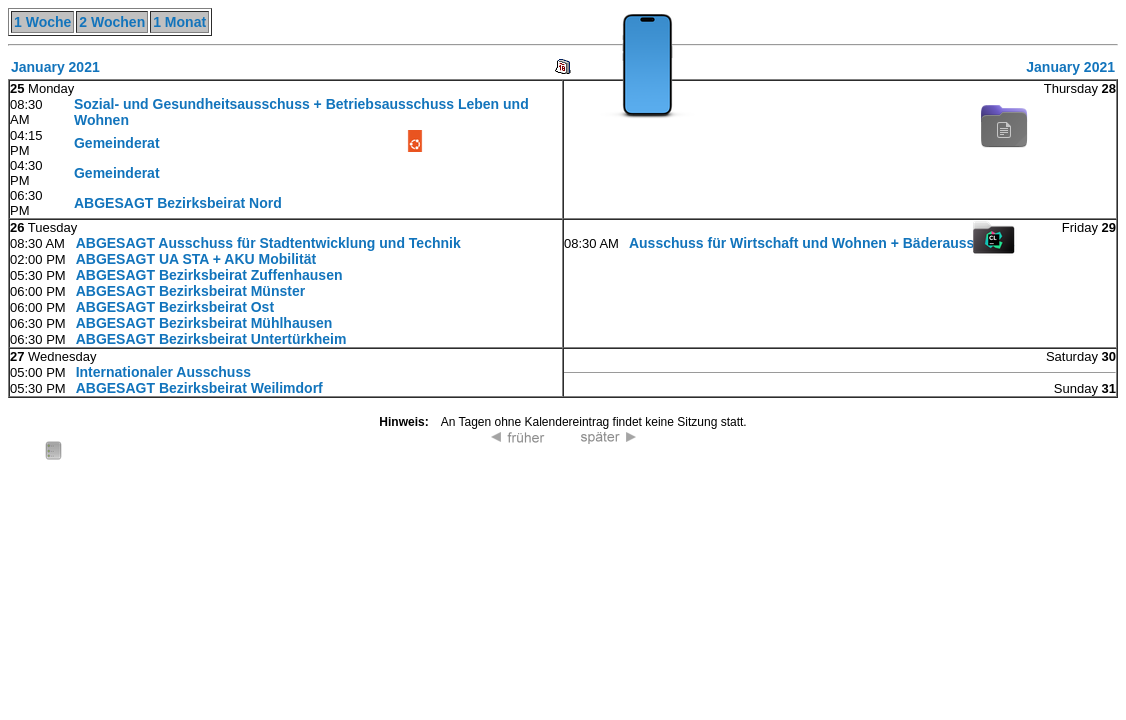 The width and height of the screenshot is (1126, 720). Describe the element at coordinates (1004, 126) in the screenshot. I see `open your documents folder` at that location.